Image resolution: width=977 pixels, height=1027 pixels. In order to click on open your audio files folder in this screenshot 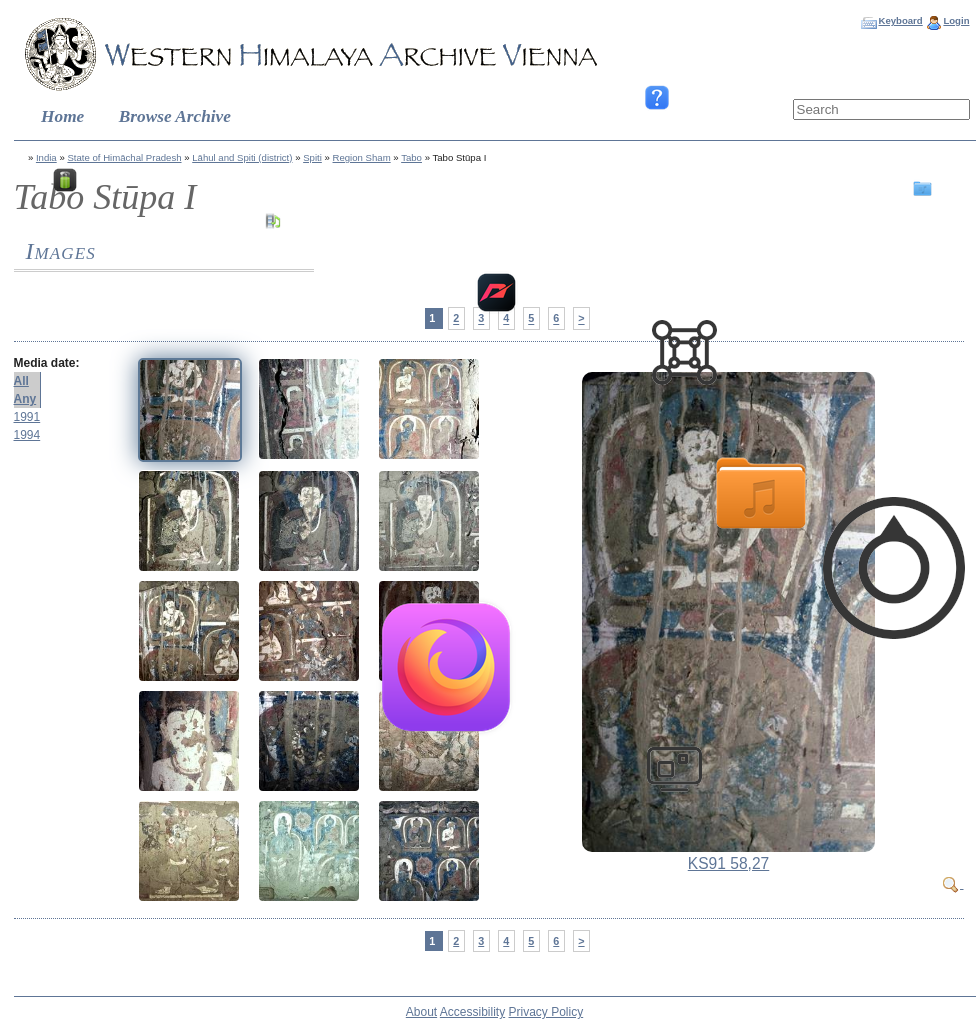, I will do `click(922, 188)`.